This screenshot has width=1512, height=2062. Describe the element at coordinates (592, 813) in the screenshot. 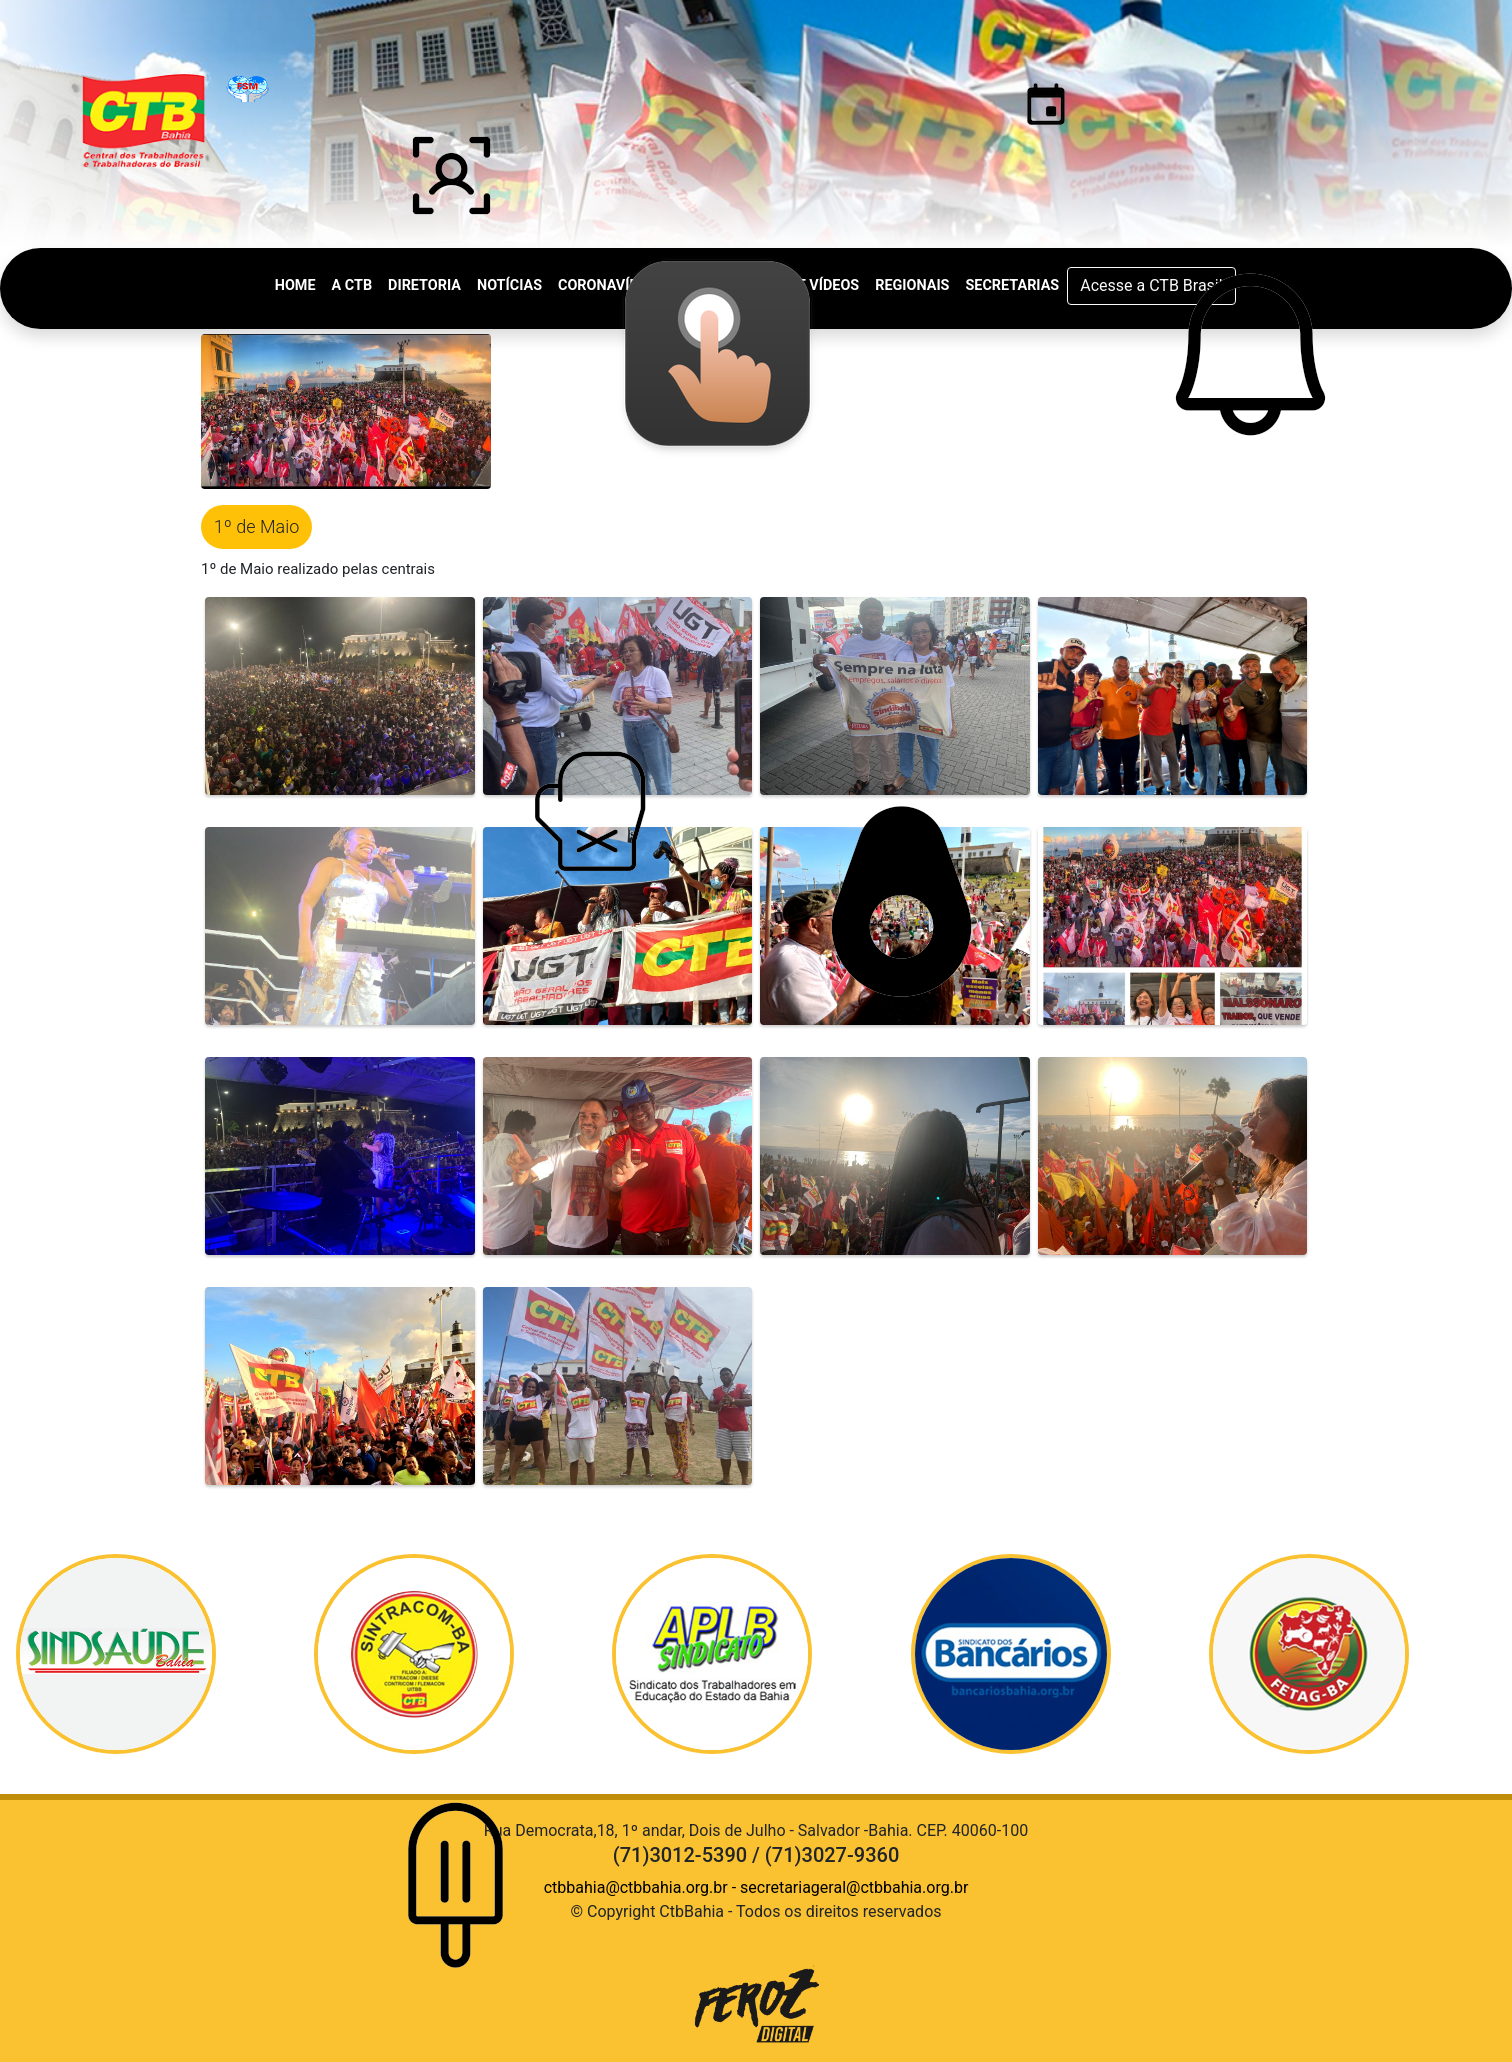

I see `access boxing or combat sports content` at that location.